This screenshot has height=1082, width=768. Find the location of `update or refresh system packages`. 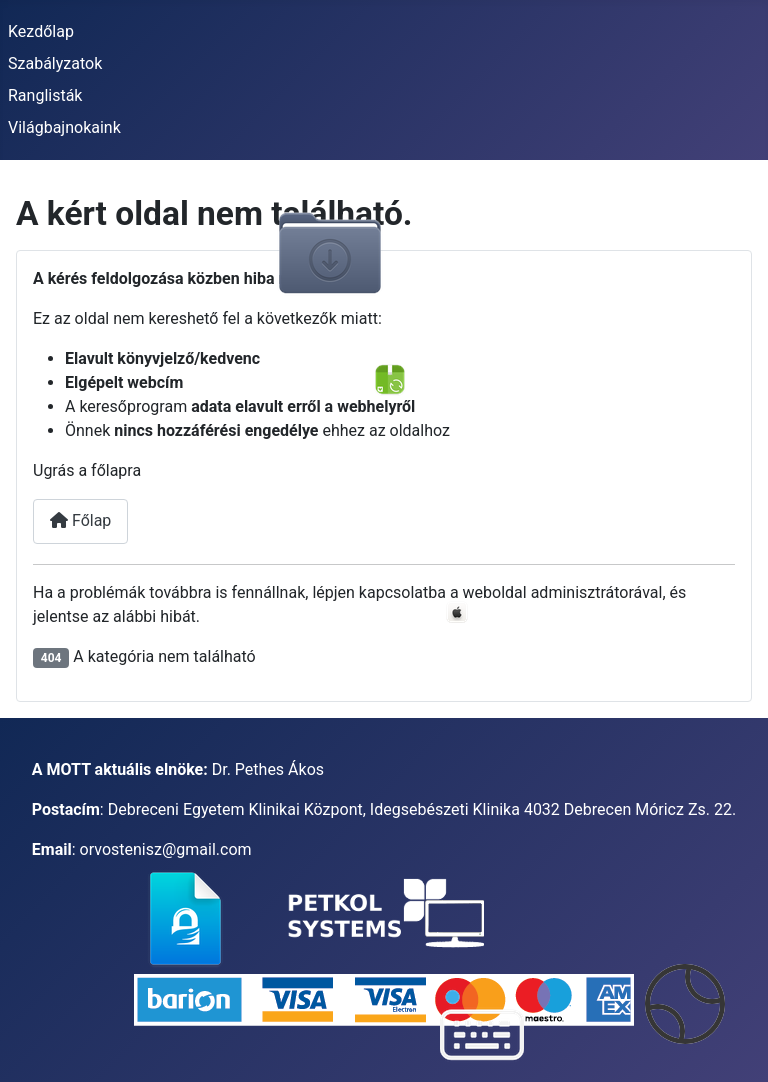

update or refresh system packages is located at coordinates (390, 380).